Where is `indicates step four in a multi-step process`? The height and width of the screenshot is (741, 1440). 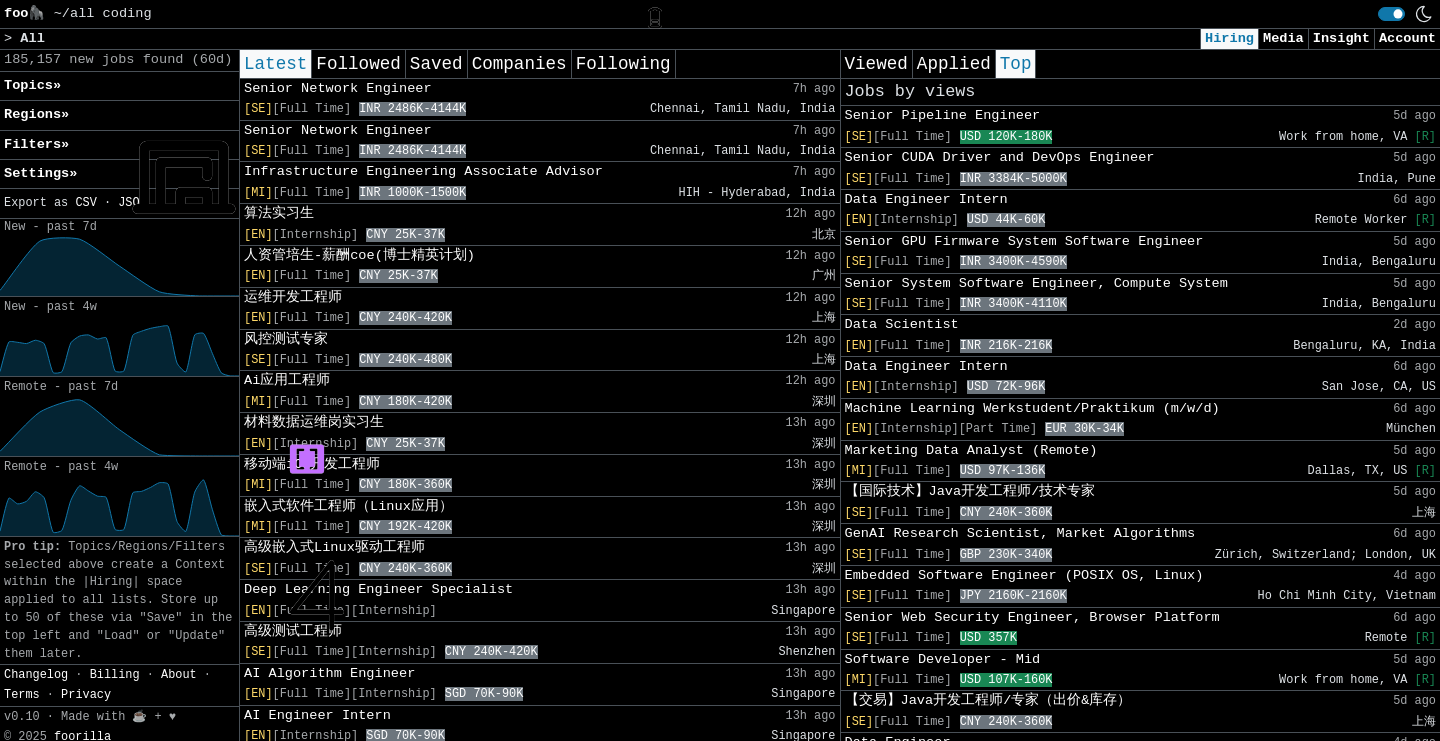 indicates step four in a multi-step process is located at coordinates (318, 595).